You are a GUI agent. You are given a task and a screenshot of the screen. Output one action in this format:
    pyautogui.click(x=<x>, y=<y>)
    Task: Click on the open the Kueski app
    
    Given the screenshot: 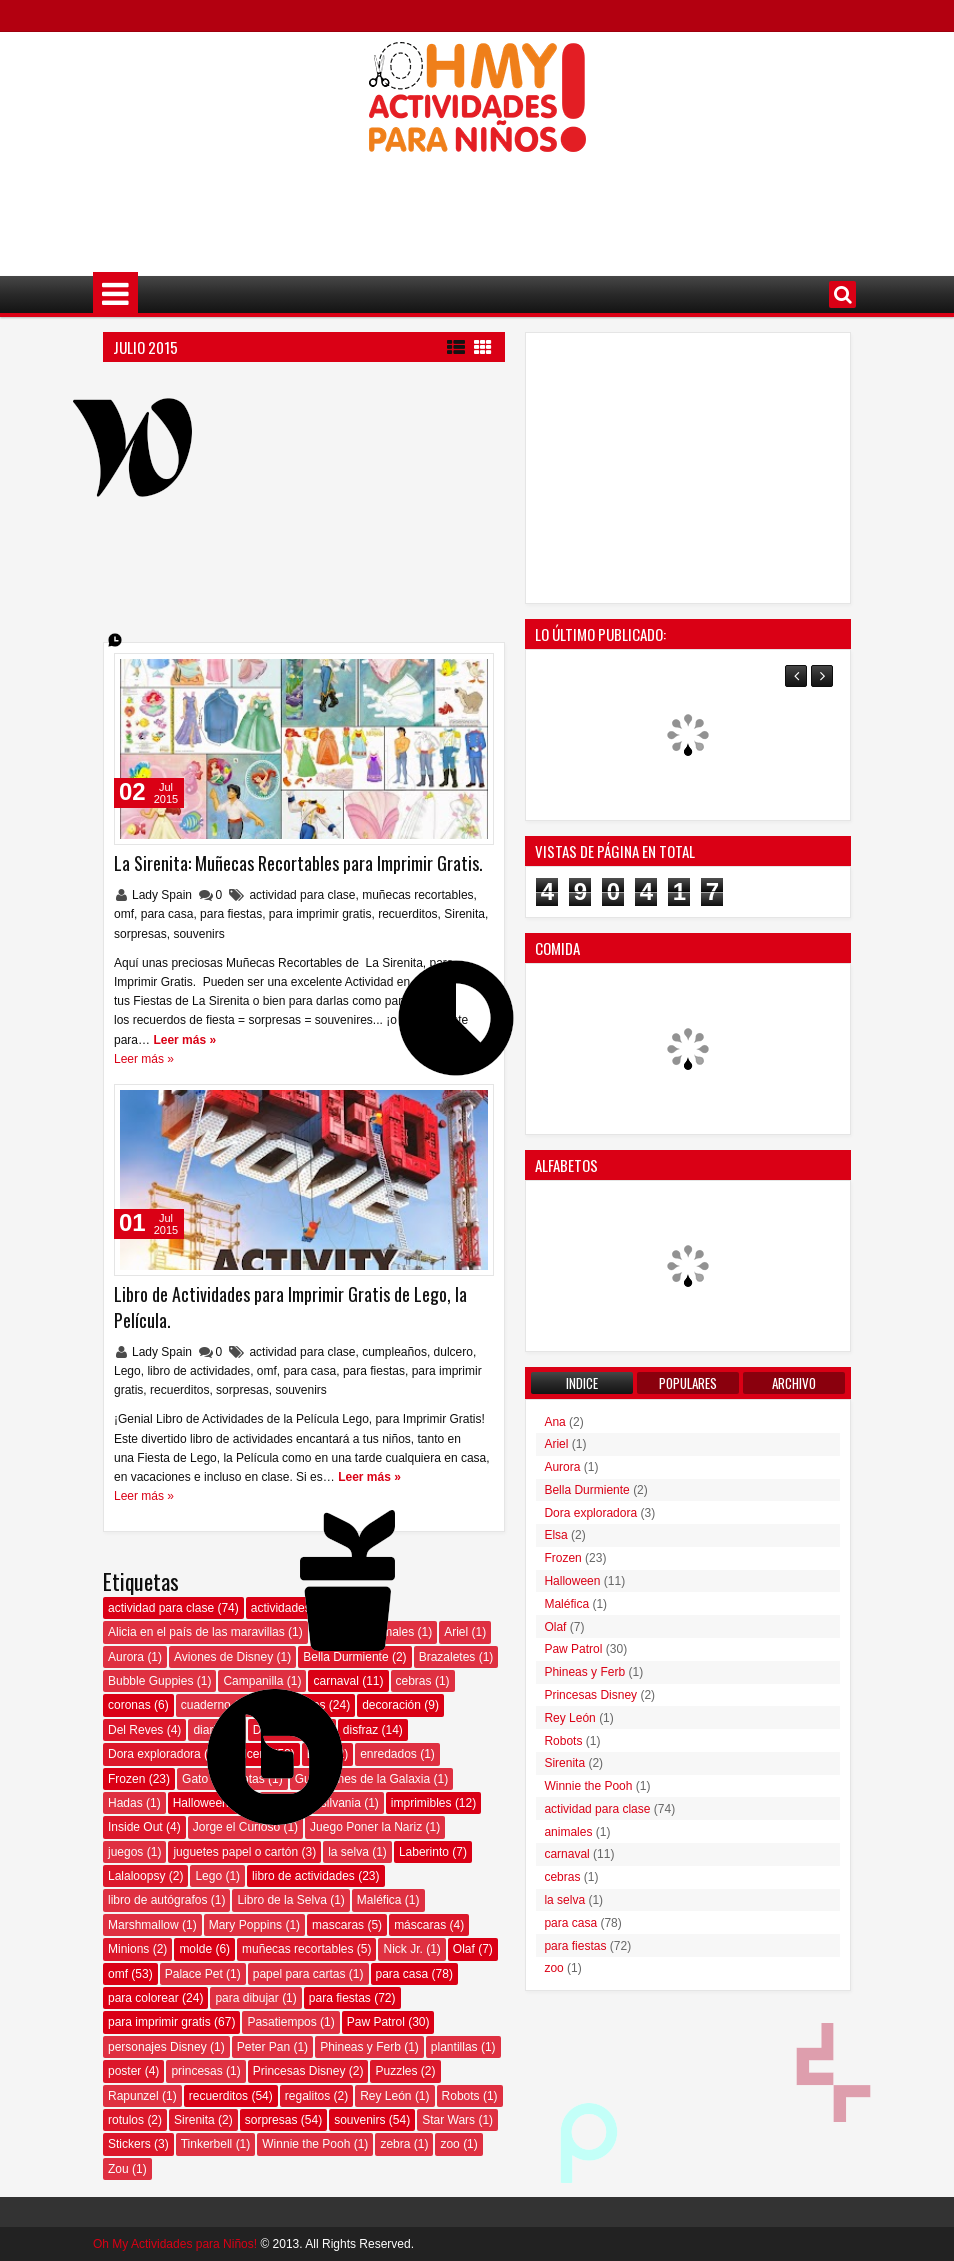 What is the action you would take?
    pyautogui.click(x=347, y=1580)
    